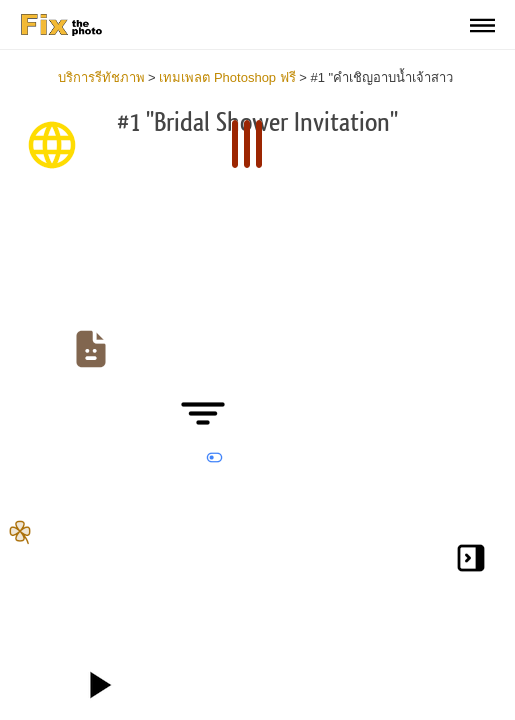 This screenshot has height=720, width=515. I want to click on start media playback, so click(98, 685).